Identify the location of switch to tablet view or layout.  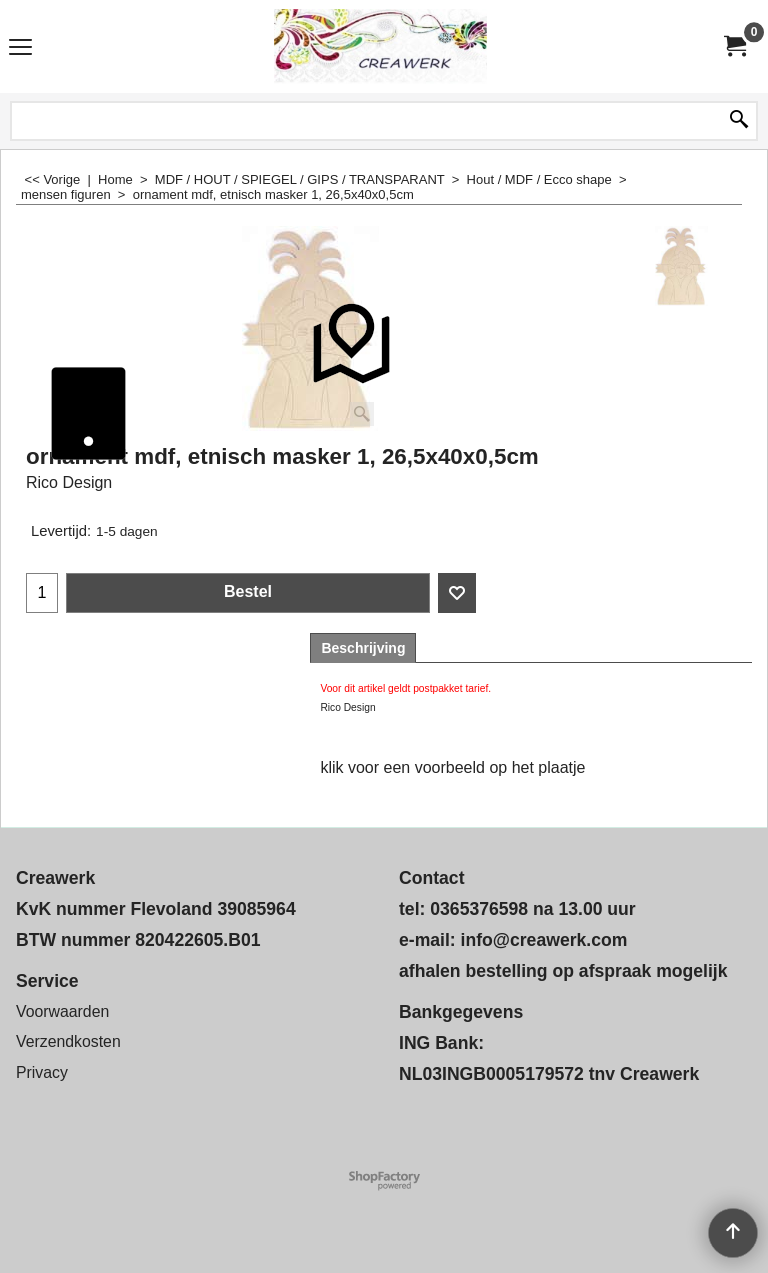
(88, 413).